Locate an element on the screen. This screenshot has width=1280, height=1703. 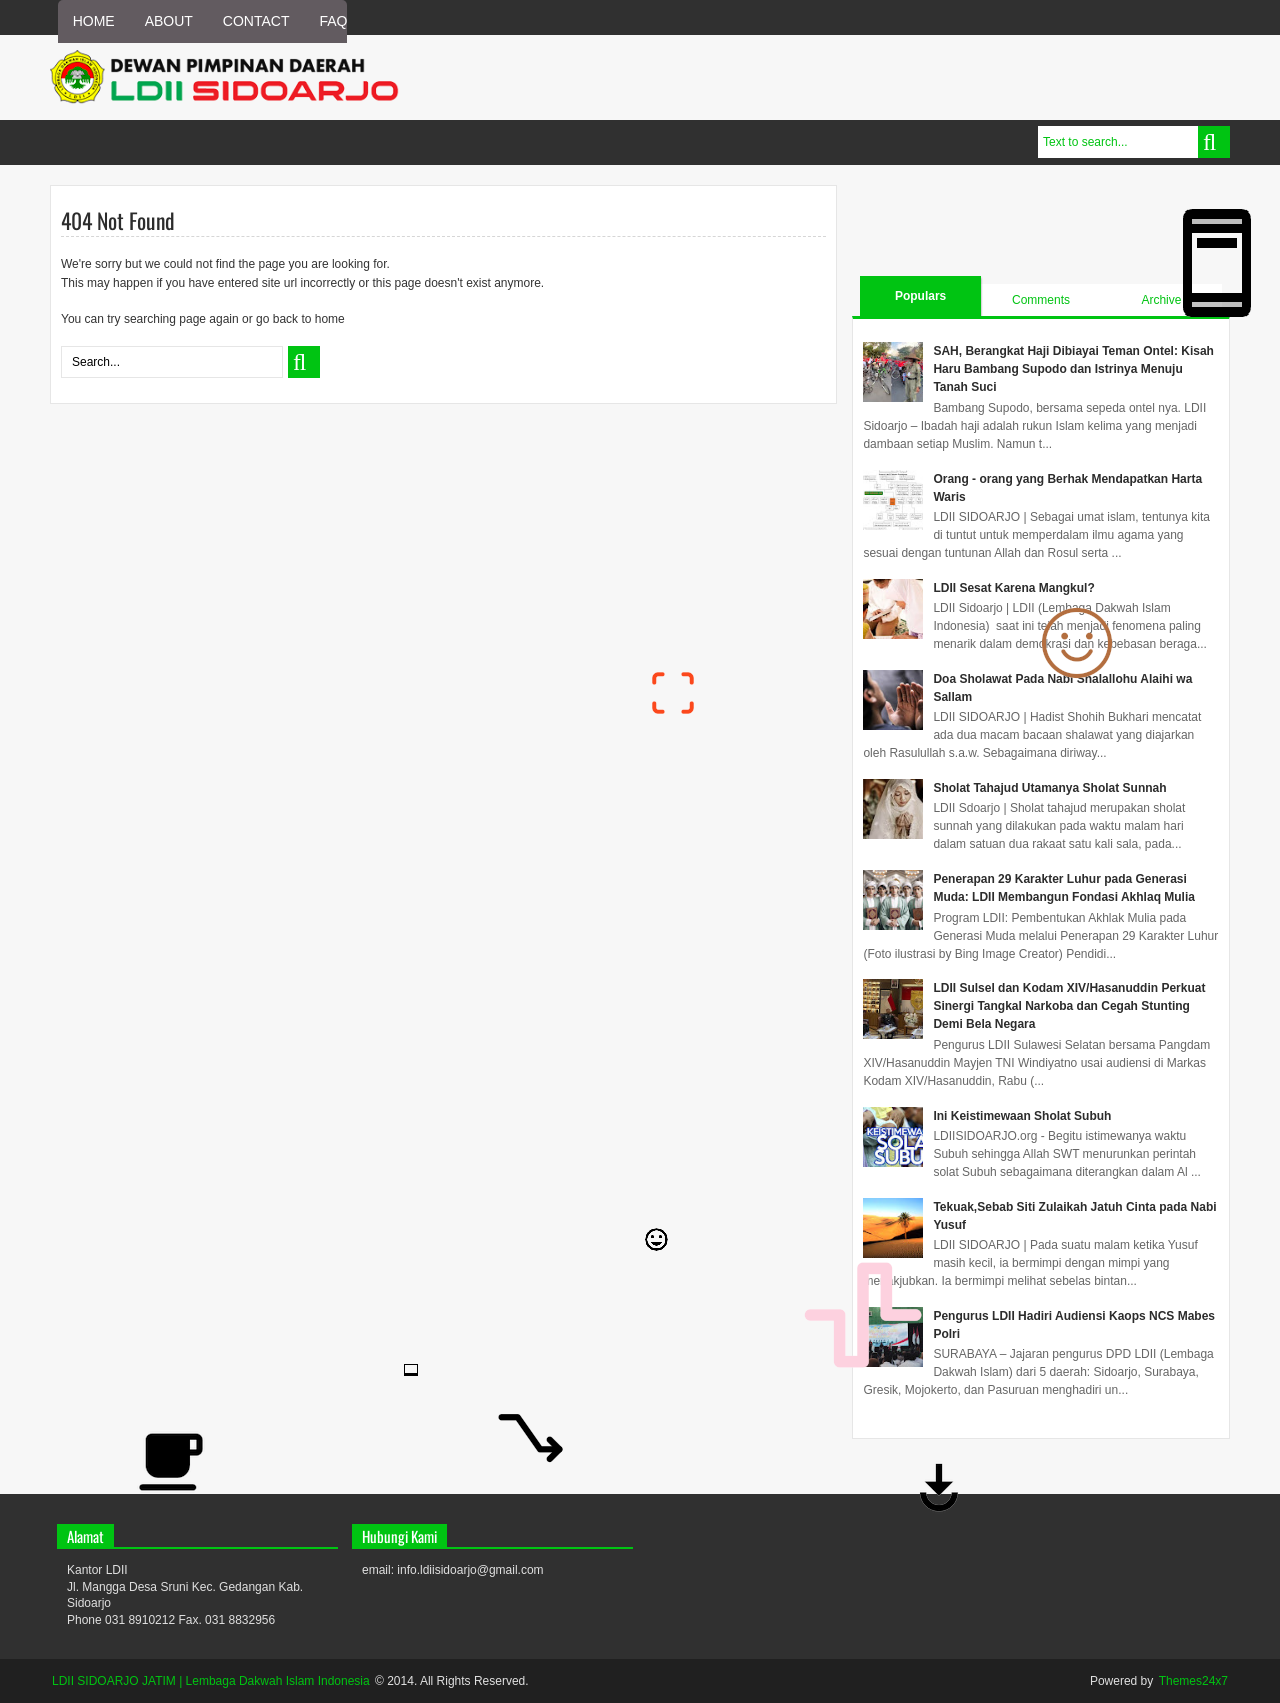
add an emoji or reaction is located at coordinates (1077, 643).